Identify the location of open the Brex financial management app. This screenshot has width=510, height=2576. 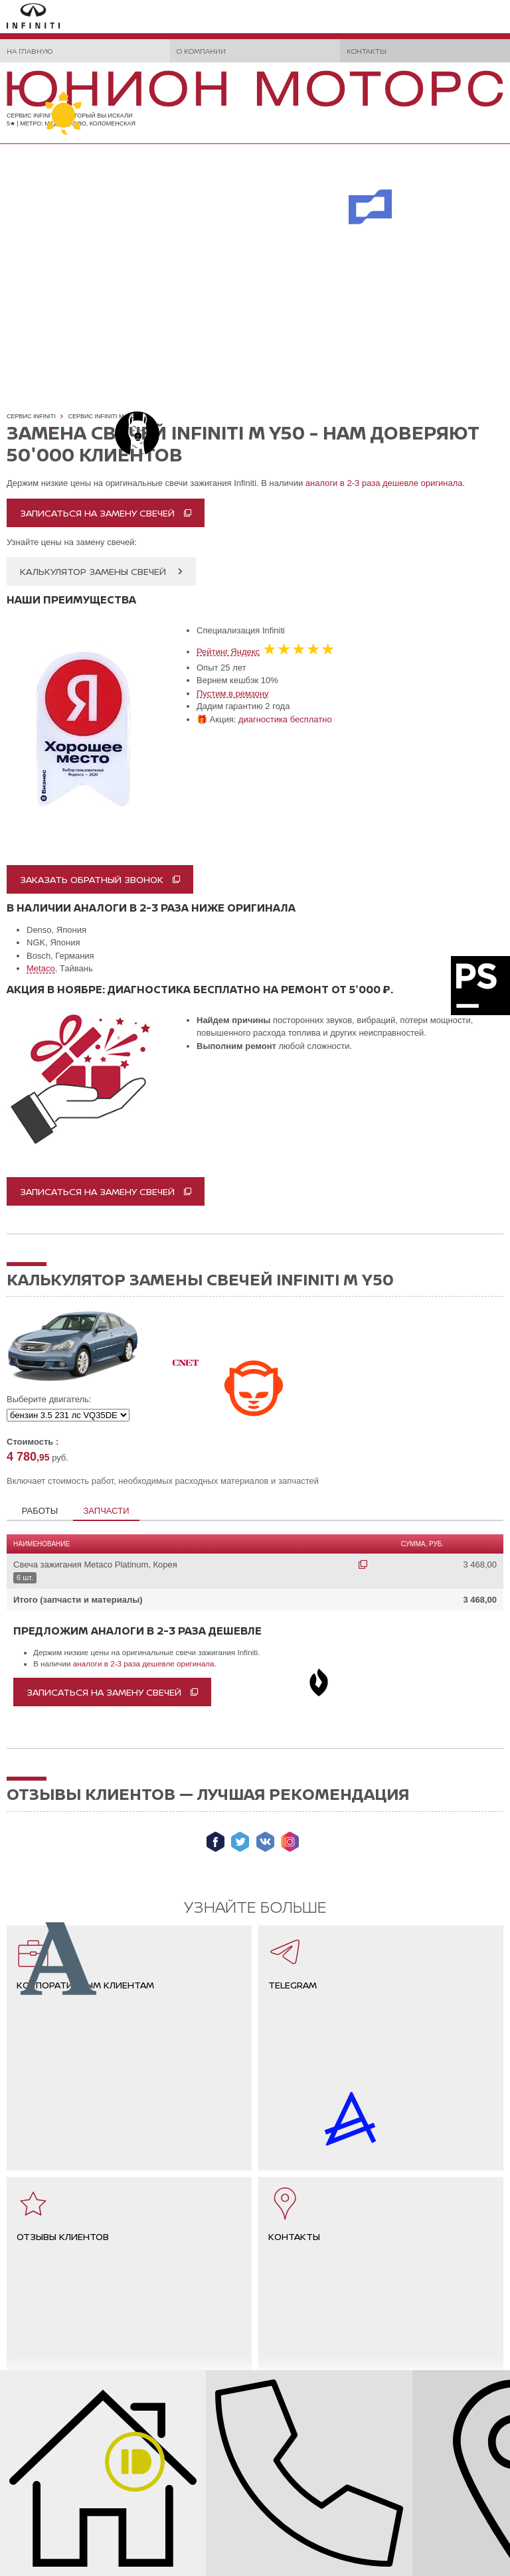
(370, 206).